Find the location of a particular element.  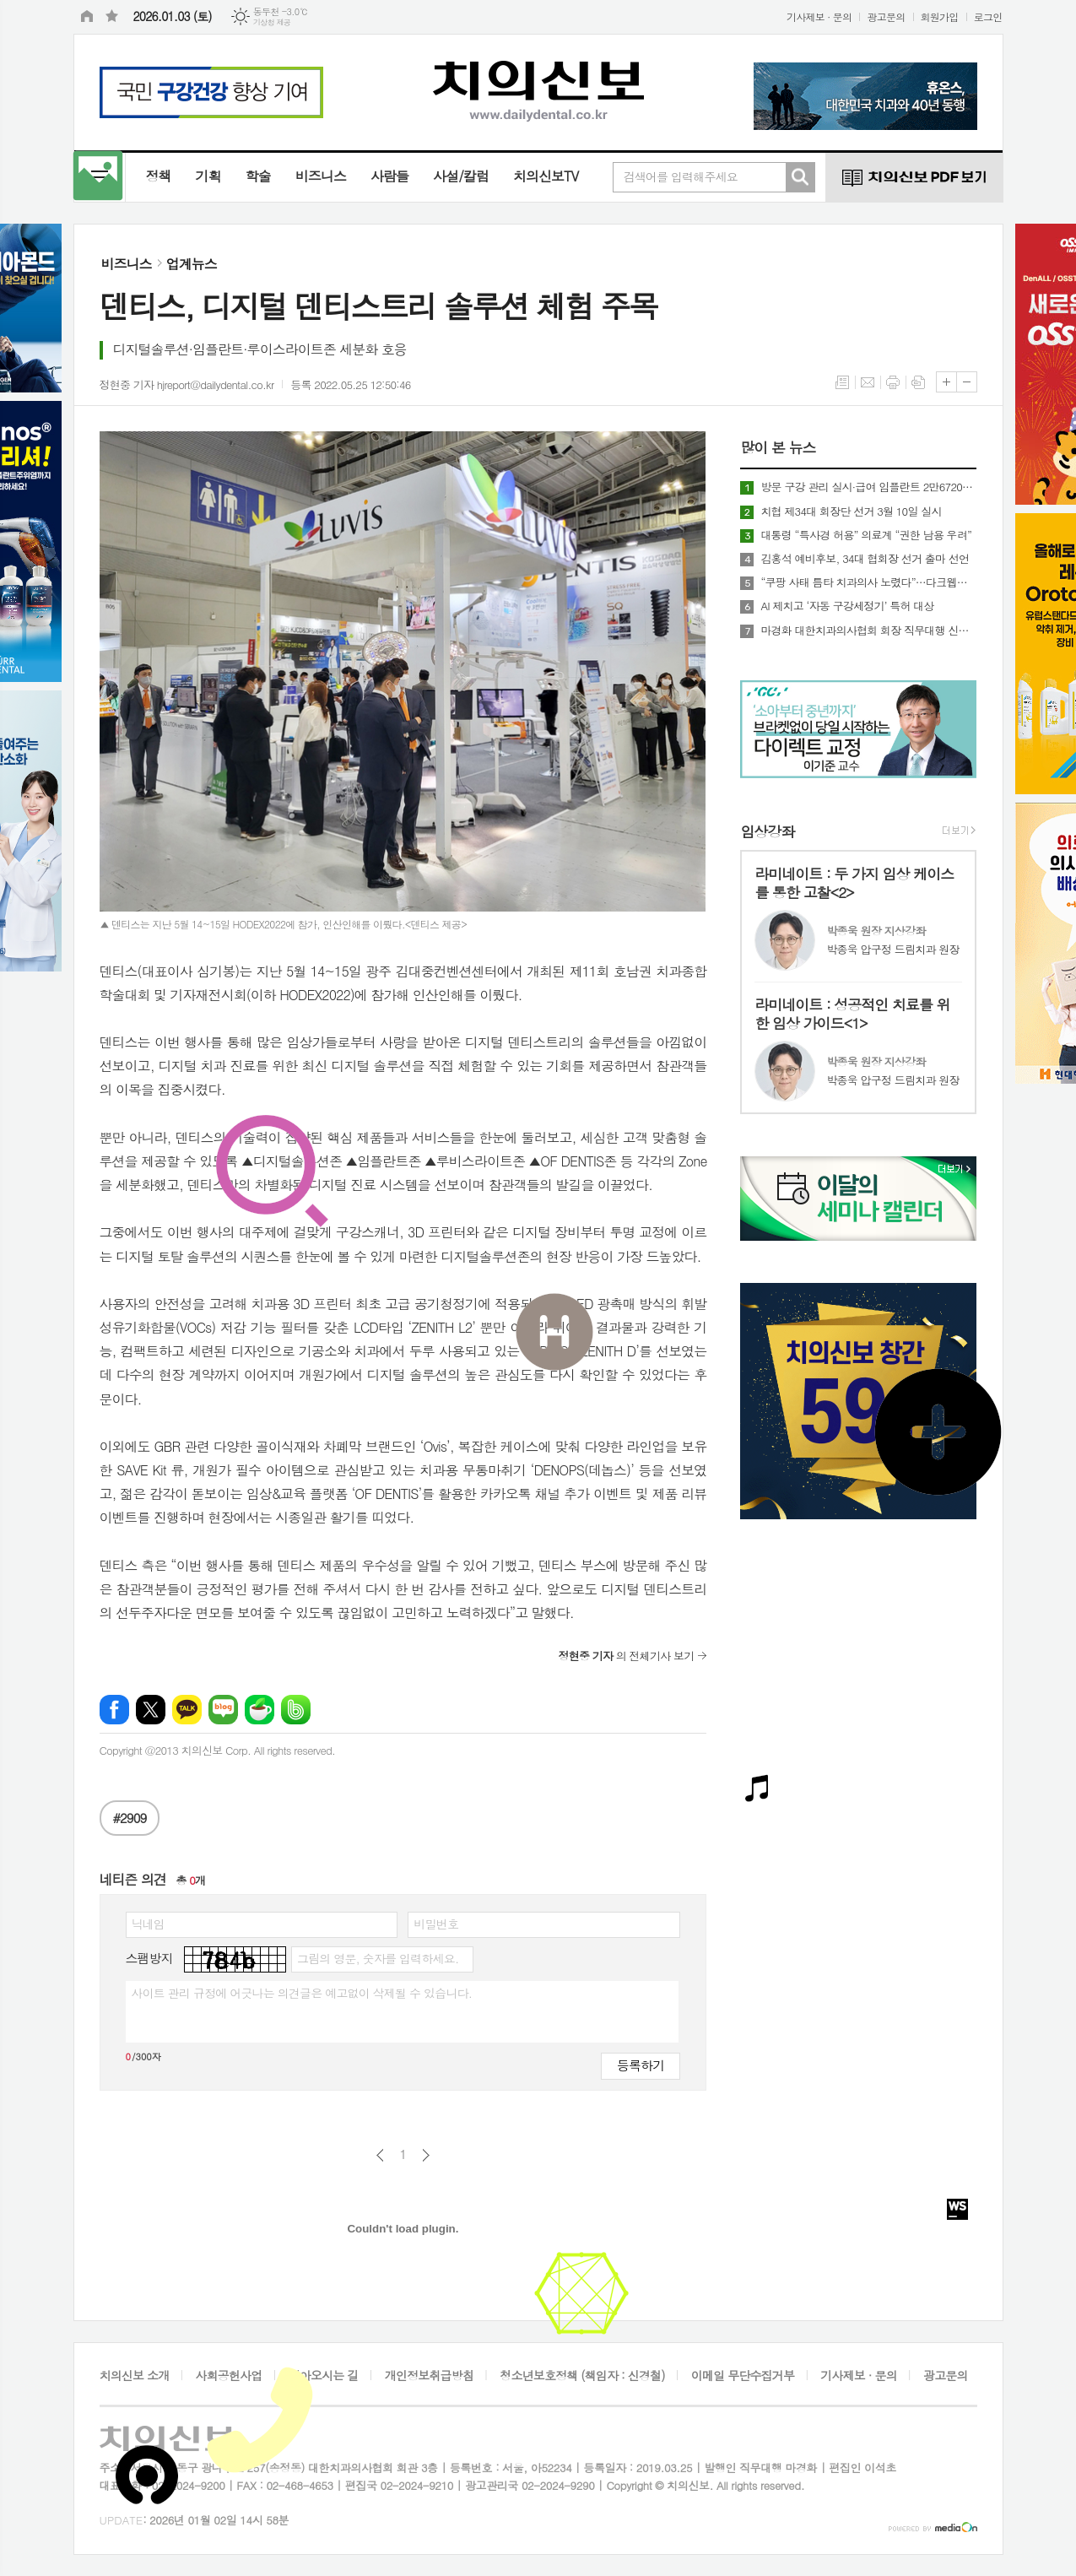

make a phone call is located at coordinates (260, 2420).